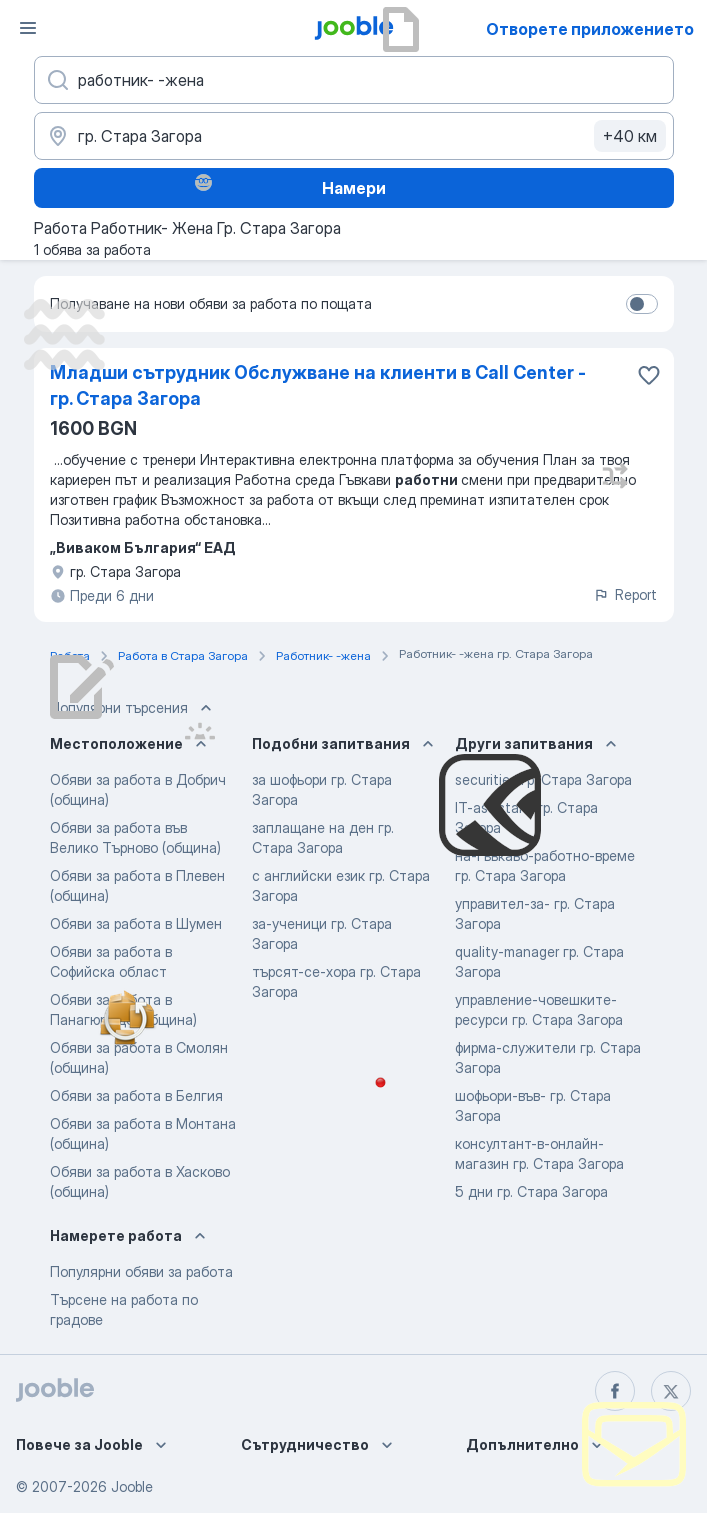 The height and width of the screenshot is (1513, 707). Describe the element at coordinates (200, 732) in the screenshot. I see `adjust keyboard backlight brightness` at that location.